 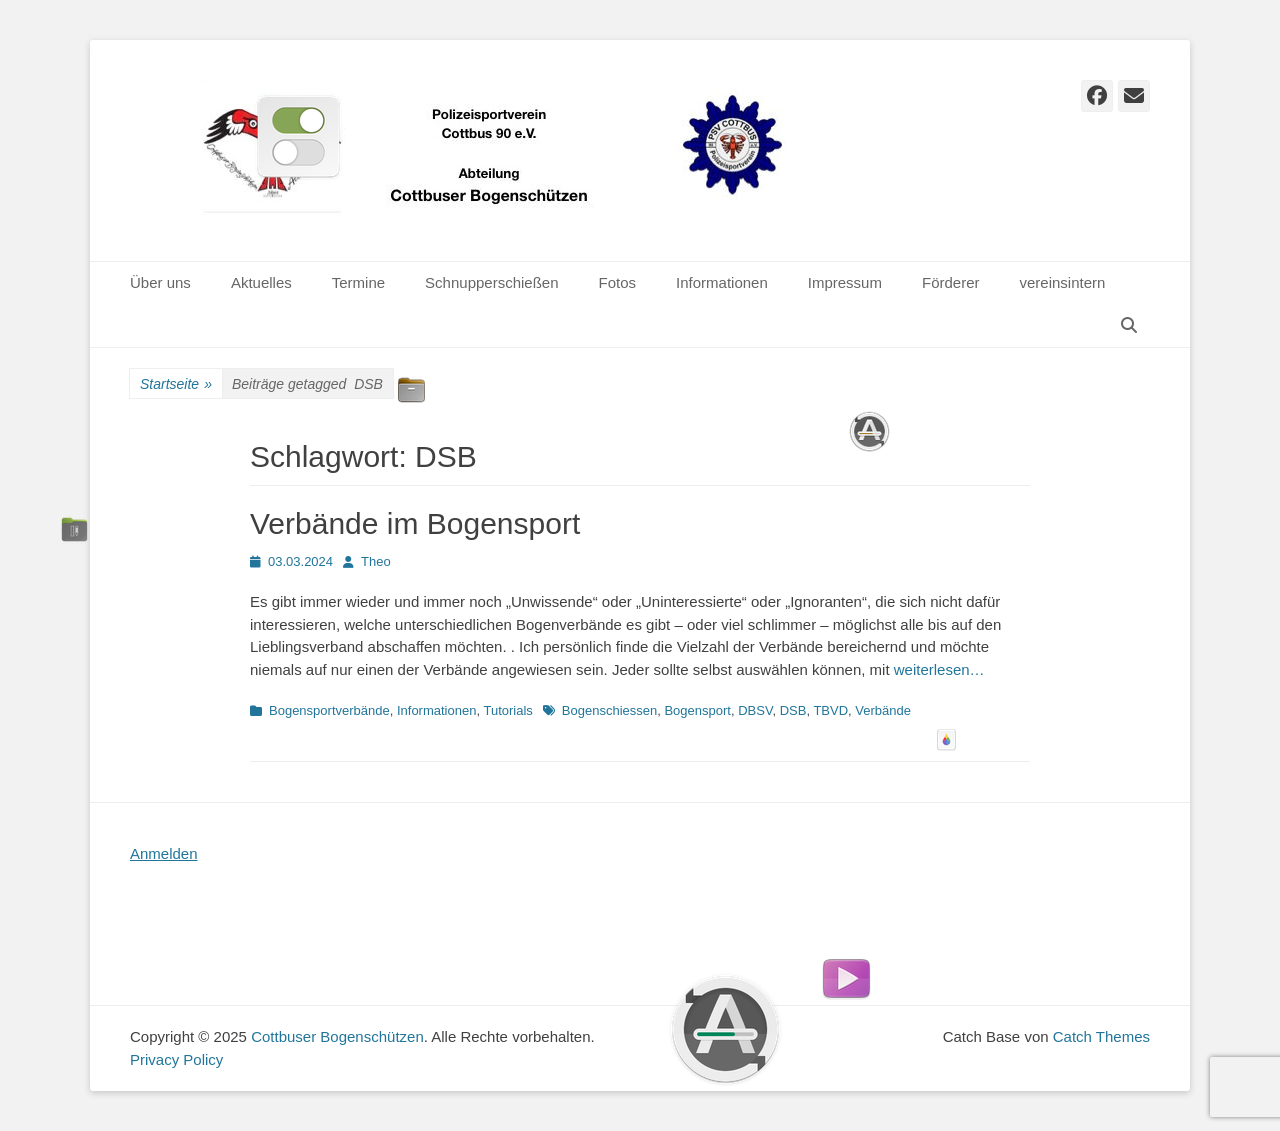 What do you see at coordinates (411, 389) in the screenshot?
I see `open the file manager application` at bounding box center [411, 389].